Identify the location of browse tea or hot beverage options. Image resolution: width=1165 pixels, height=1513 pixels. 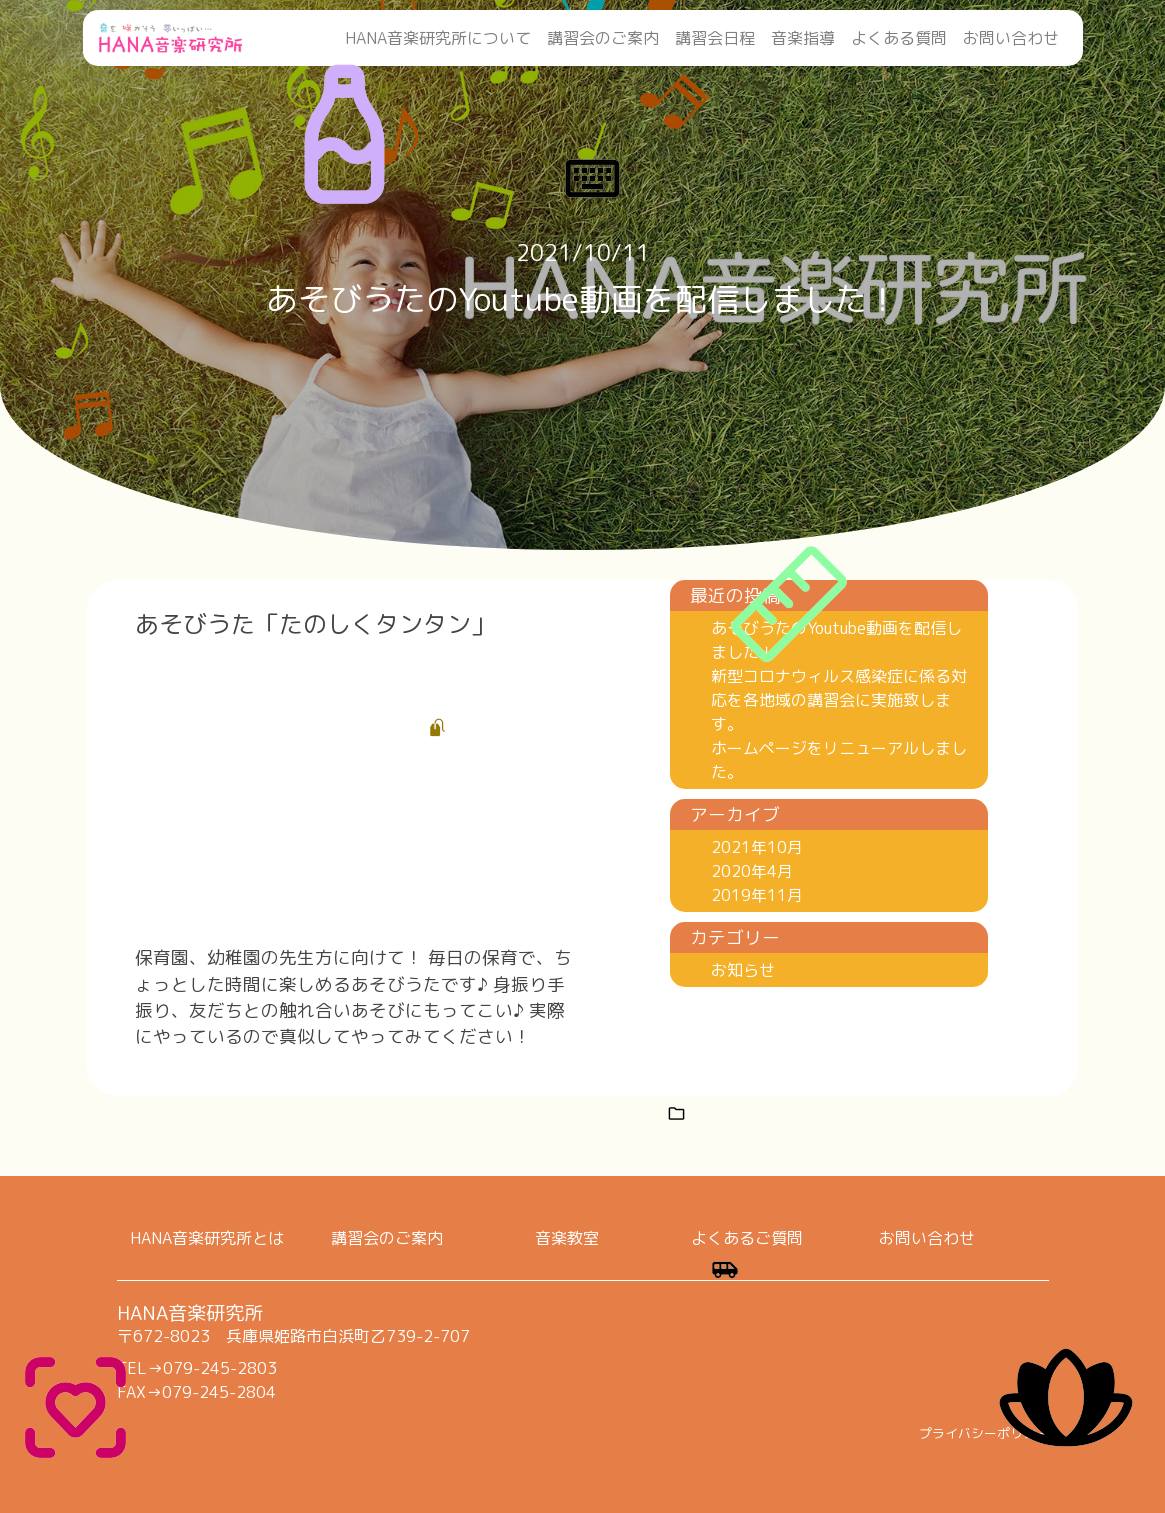
(437, 728).